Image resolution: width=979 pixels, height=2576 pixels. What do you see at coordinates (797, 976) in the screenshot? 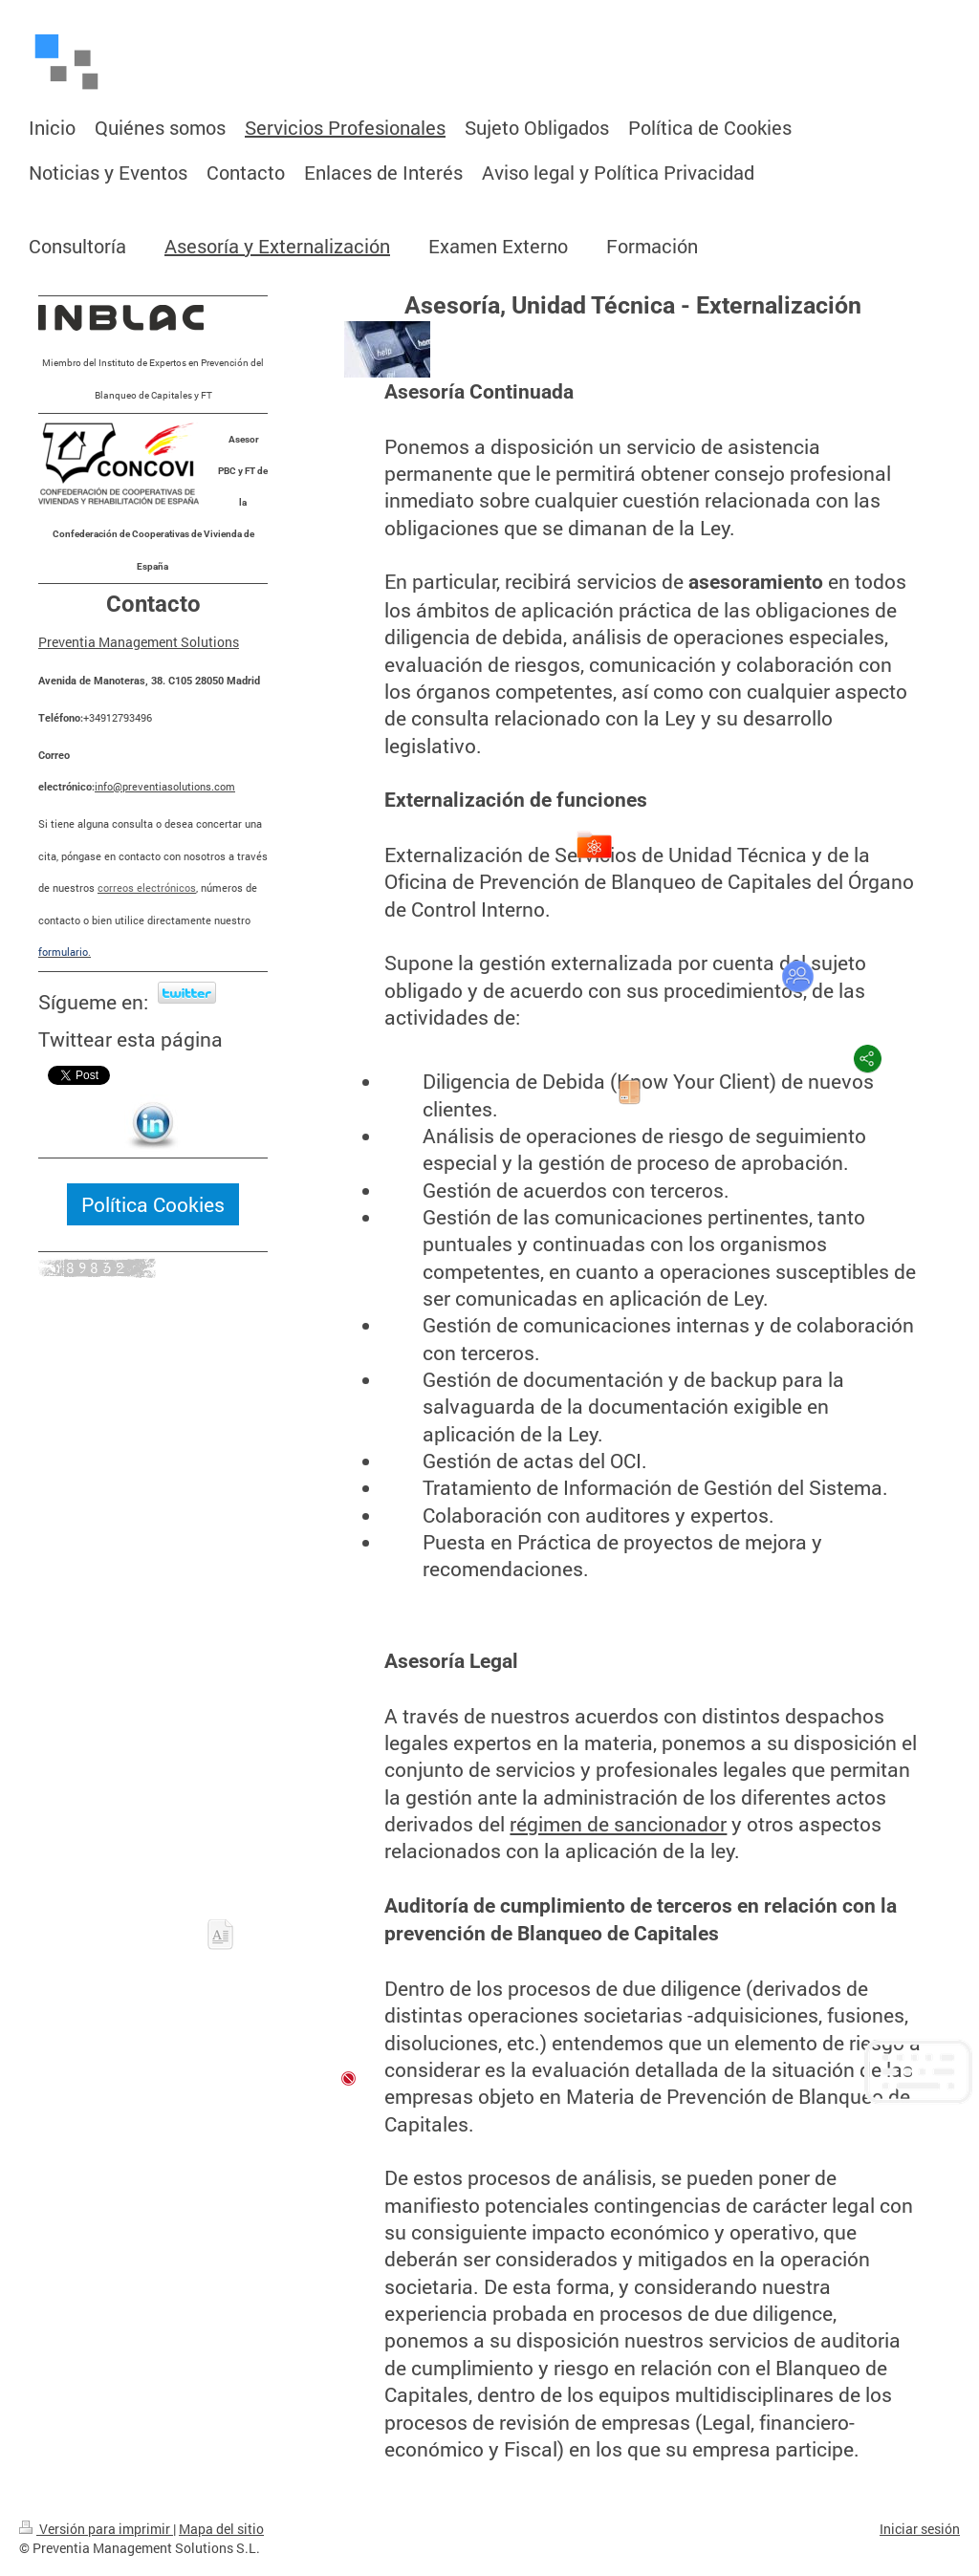
I see `manage user accounts and settings` at bounding box center [797, 976].